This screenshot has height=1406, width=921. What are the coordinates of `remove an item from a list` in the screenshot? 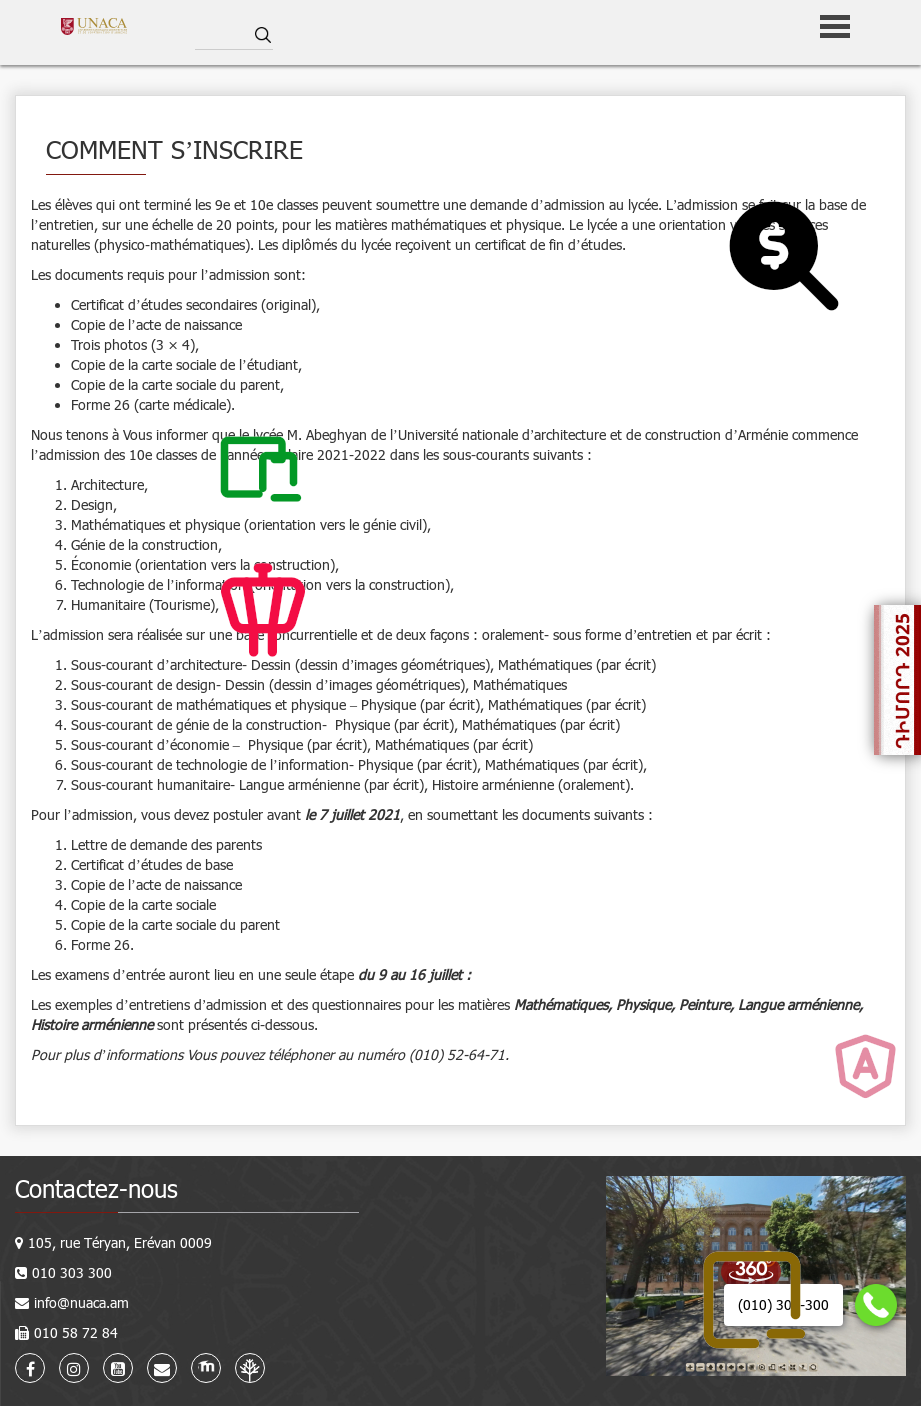 It's located at (752, 1300).